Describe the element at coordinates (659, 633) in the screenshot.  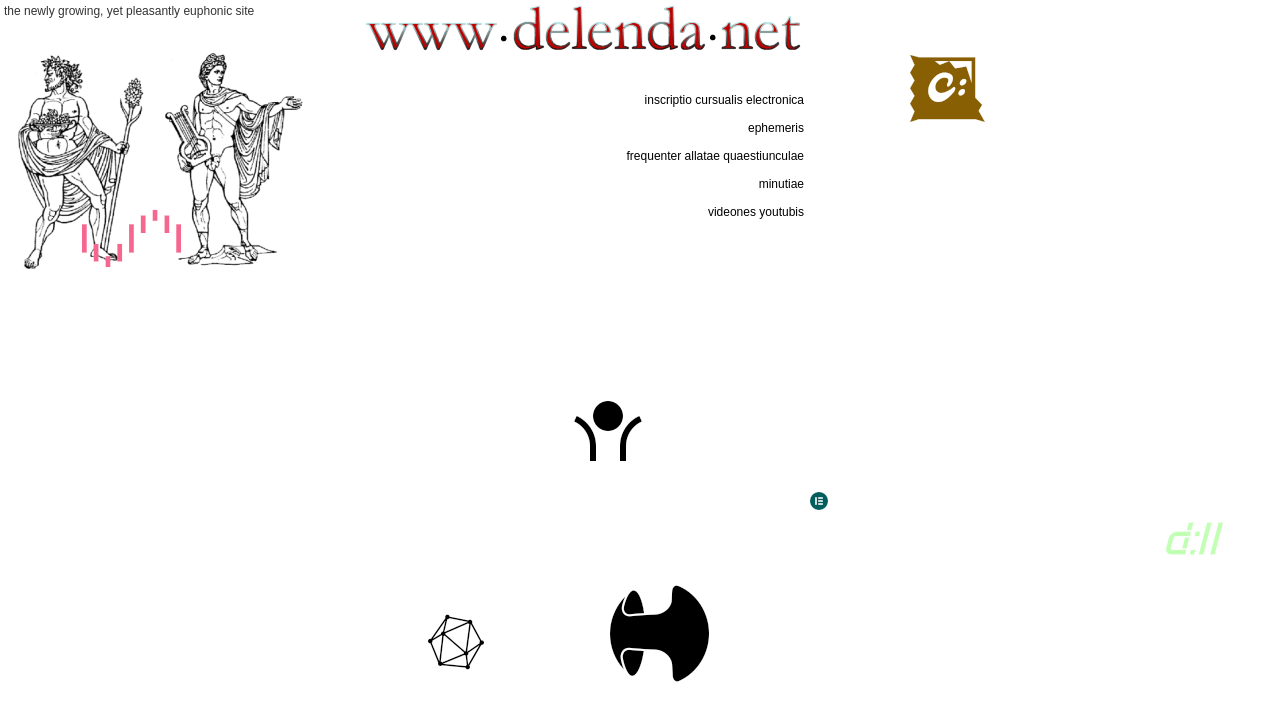
I see `havells brand logo` at that location.